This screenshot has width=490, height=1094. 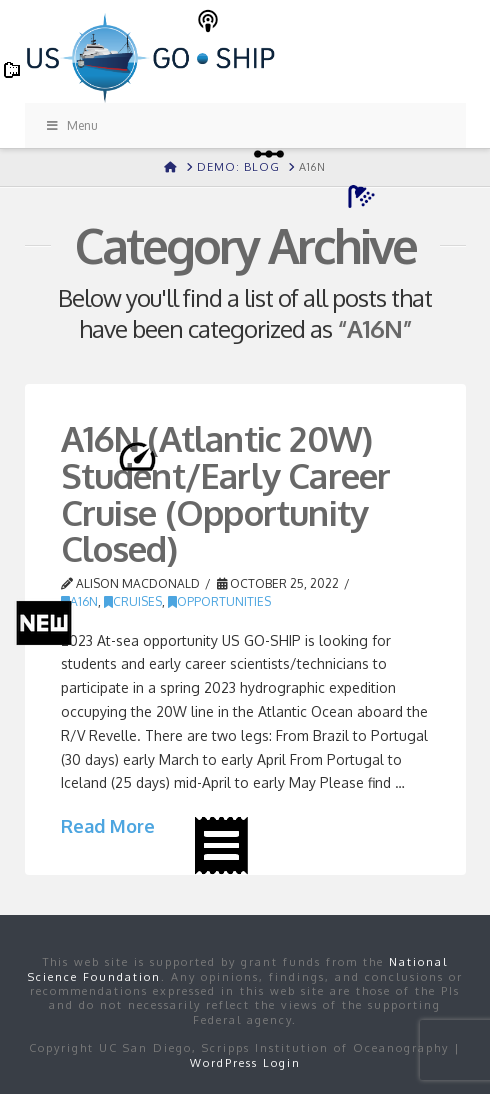 What do you see at coordinates (221, 845) in the screenshot?
I see `view purchase receipt or transaction history` at bounding box center [221, 845].